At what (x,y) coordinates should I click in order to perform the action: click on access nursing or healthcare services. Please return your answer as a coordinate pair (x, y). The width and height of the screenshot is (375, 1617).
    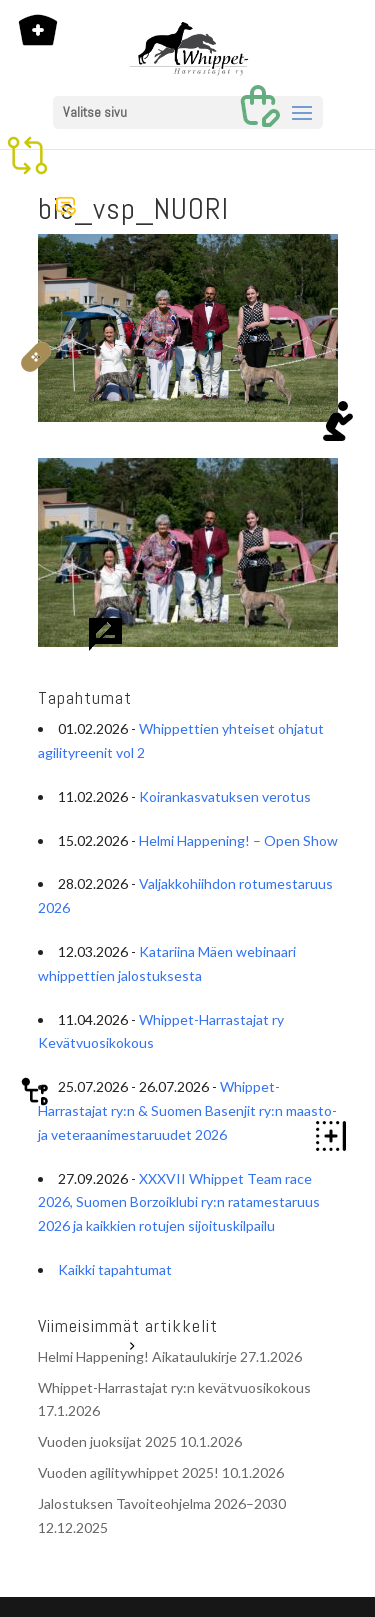
    Looking at the image, I should click on (38, 30).